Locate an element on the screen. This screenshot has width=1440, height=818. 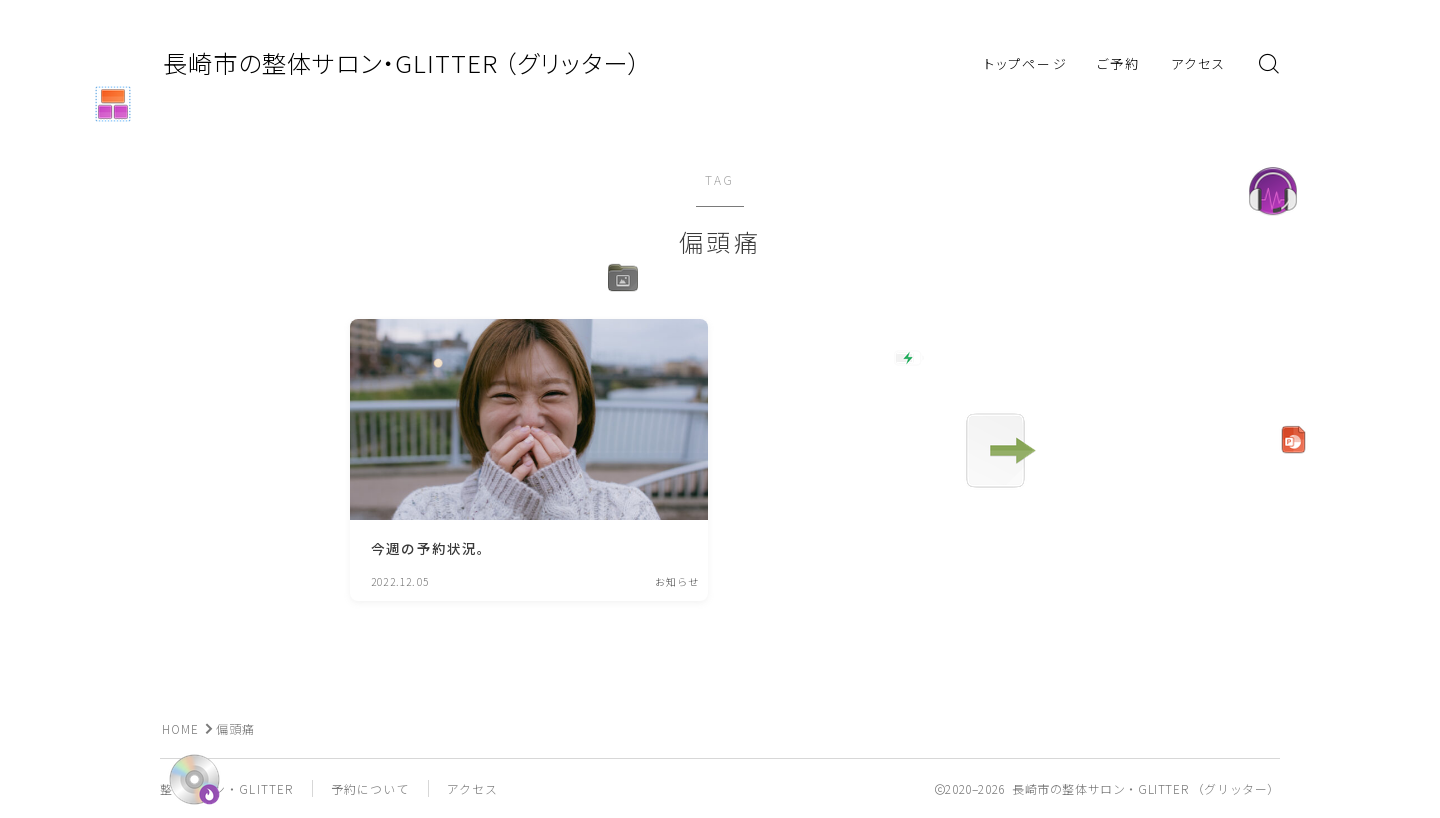
burn data to a dvd disc is located at coordinates (194, 779).